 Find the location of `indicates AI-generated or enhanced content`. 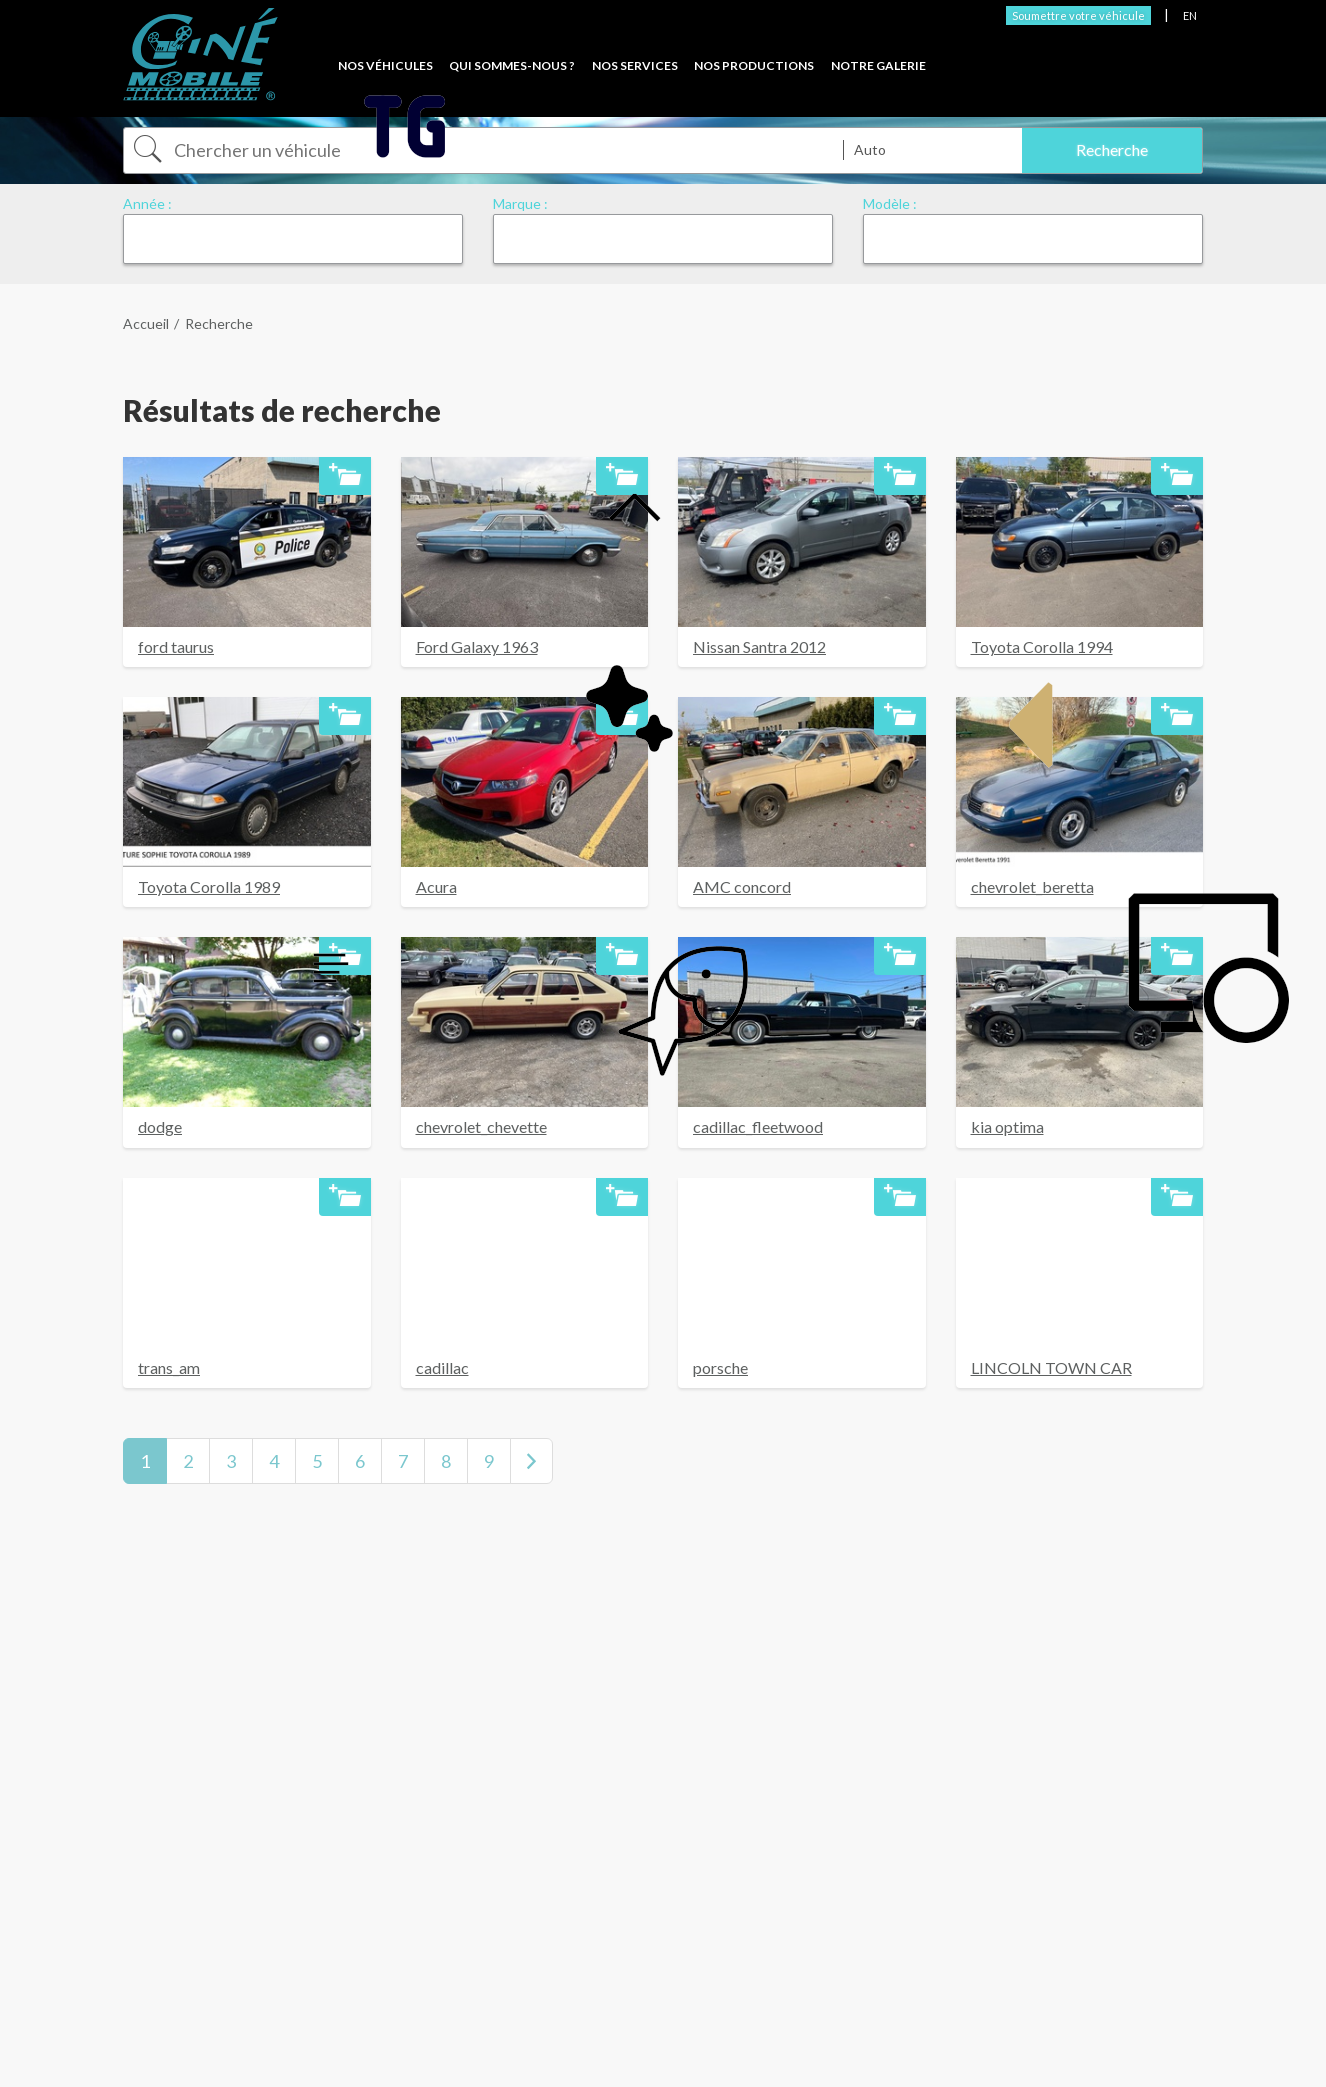

indicates AI-generated or enhanced content is located at coordinates (629, 708).